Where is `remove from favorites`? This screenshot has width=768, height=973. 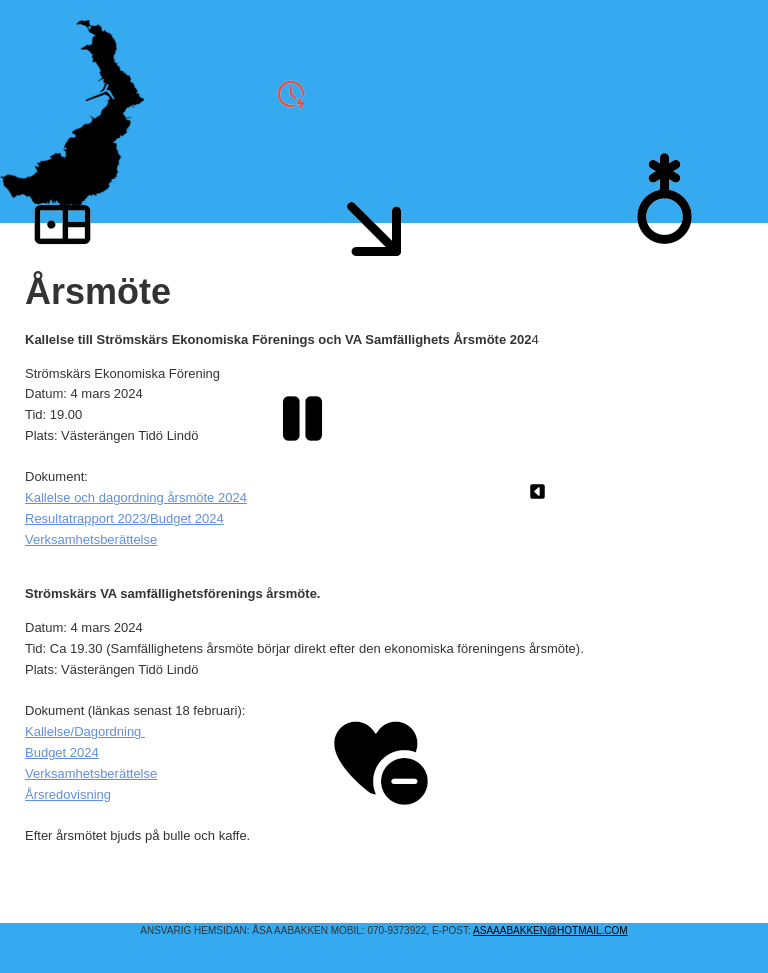 remove from favorites is located at coordinates (381, 758).